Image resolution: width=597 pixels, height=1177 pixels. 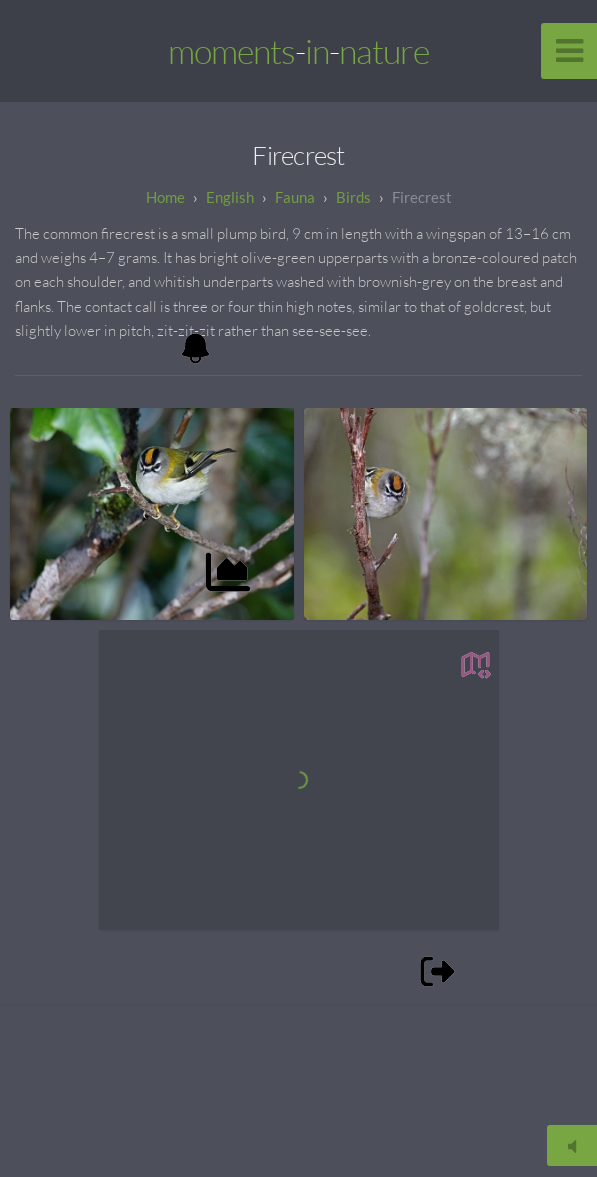 I want to click on log out of your account, so click(x=437, y=971).